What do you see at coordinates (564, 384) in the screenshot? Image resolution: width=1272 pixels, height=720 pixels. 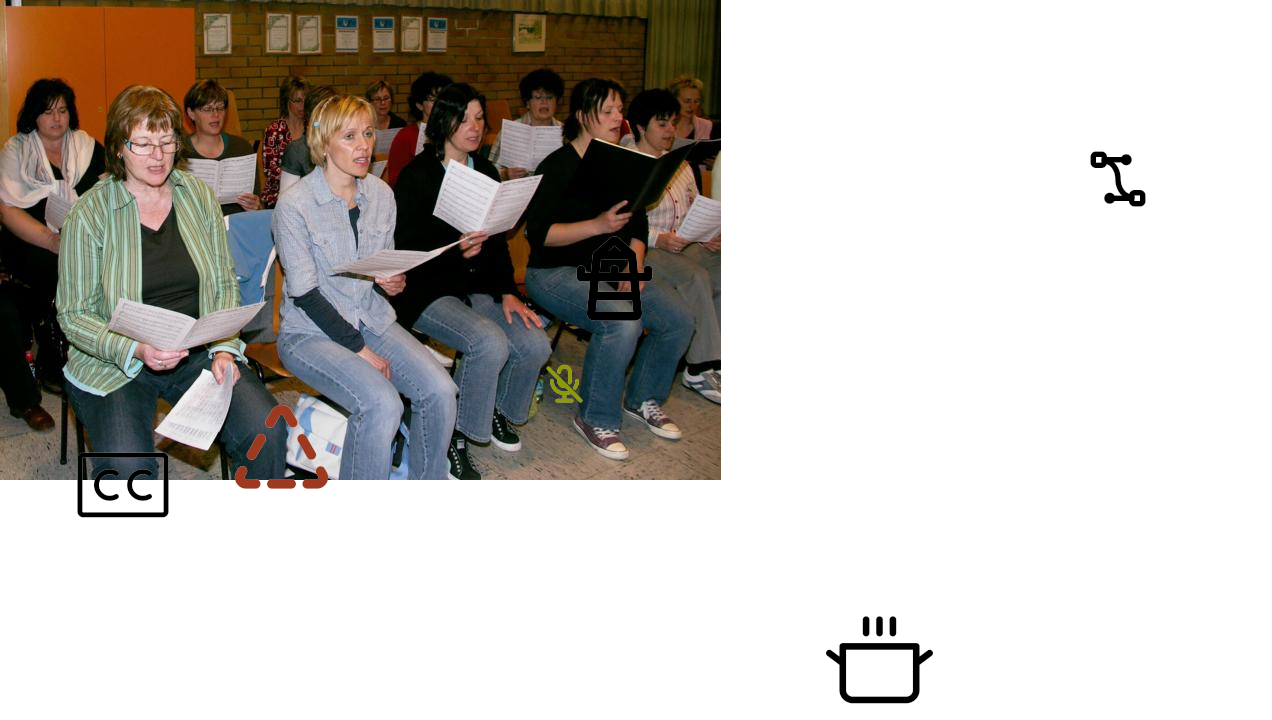 I see `mute your microphone` at bounding box center [564, 384].